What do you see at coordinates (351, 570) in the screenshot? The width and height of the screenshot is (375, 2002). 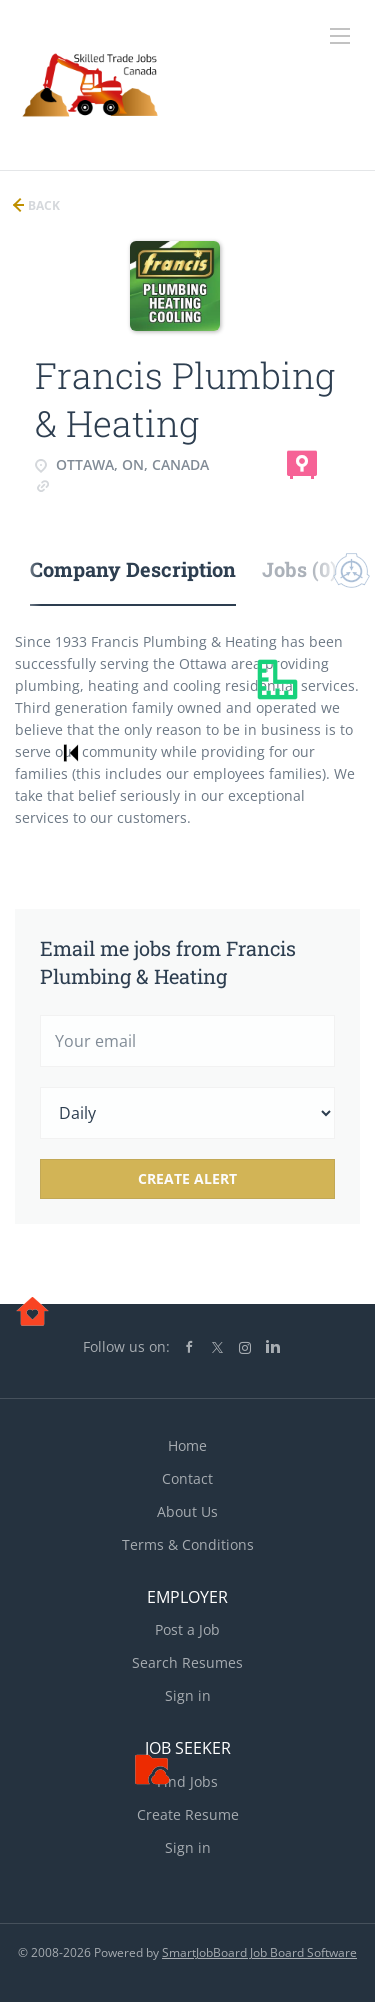 I see `SCP Foundation logo` at bounding box center [351, 570].